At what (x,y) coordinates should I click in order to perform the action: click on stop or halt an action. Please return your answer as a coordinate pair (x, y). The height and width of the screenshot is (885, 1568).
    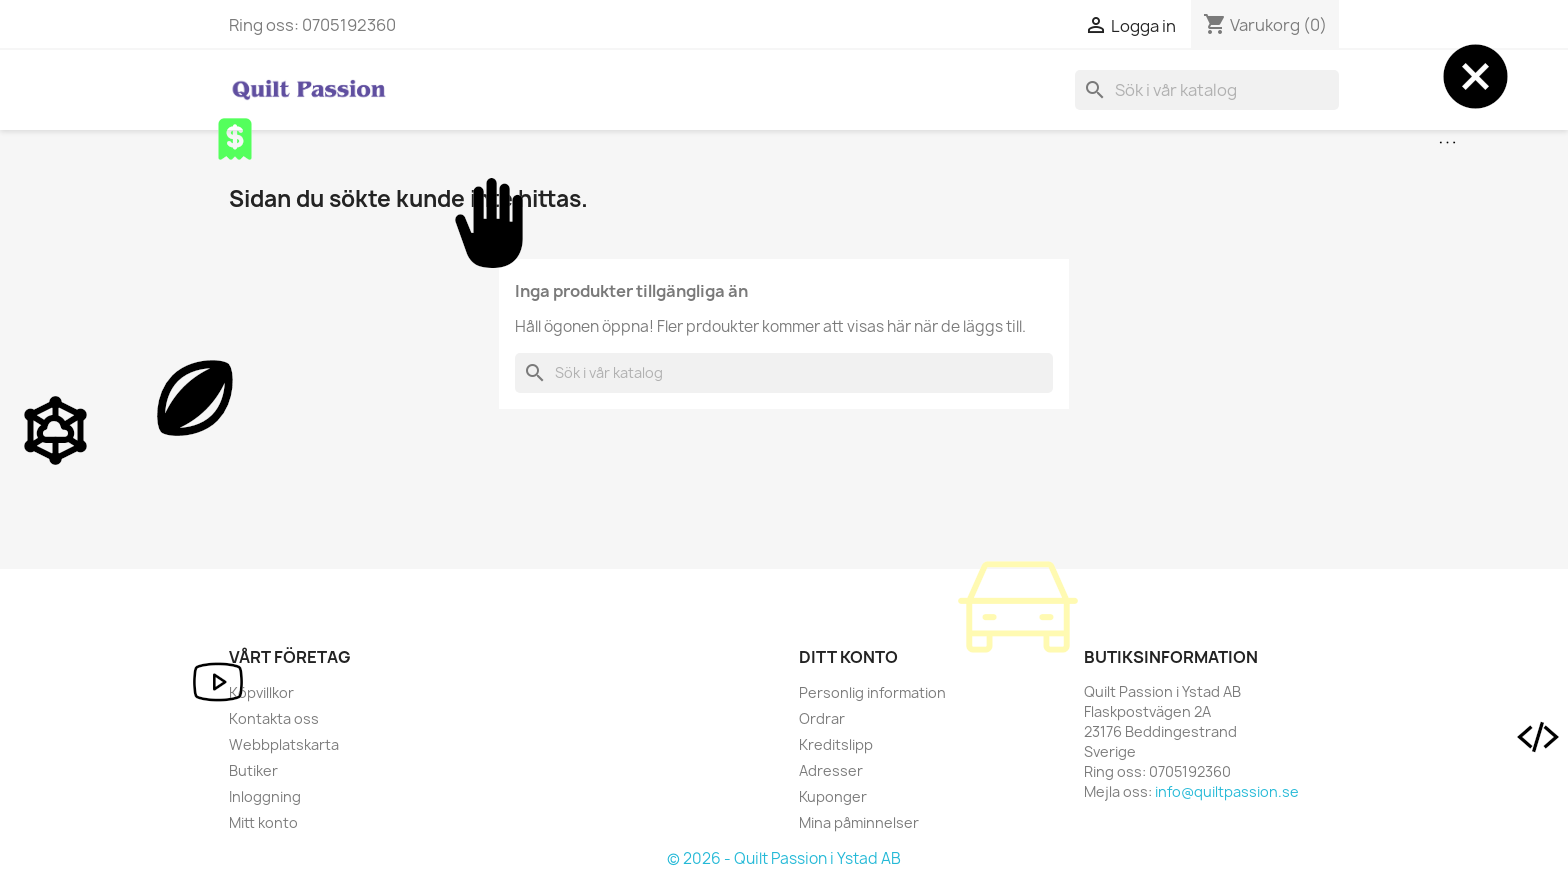
    Looking at the image, I should click on (489, 223).